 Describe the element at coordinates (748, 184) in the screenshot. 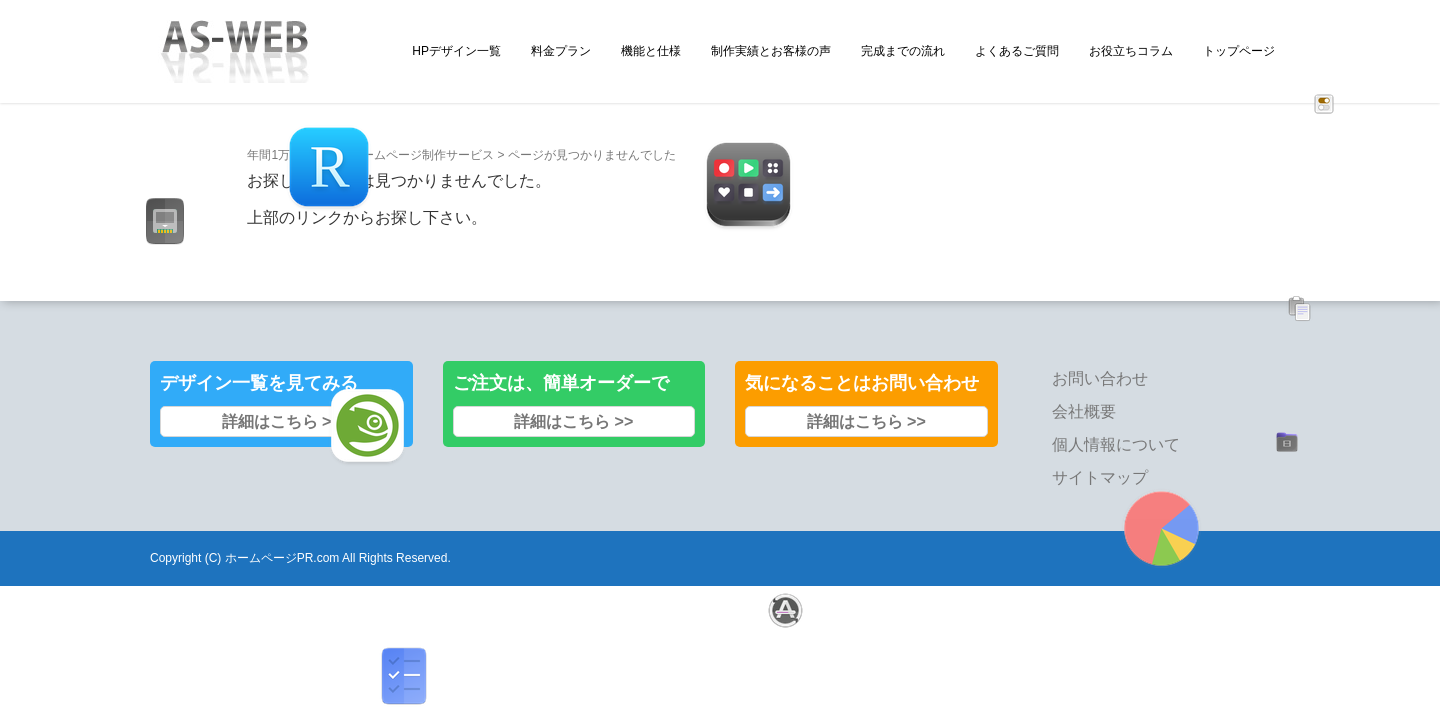

I see `open Boatswain app for Elgato Stream Deck control` at that location.